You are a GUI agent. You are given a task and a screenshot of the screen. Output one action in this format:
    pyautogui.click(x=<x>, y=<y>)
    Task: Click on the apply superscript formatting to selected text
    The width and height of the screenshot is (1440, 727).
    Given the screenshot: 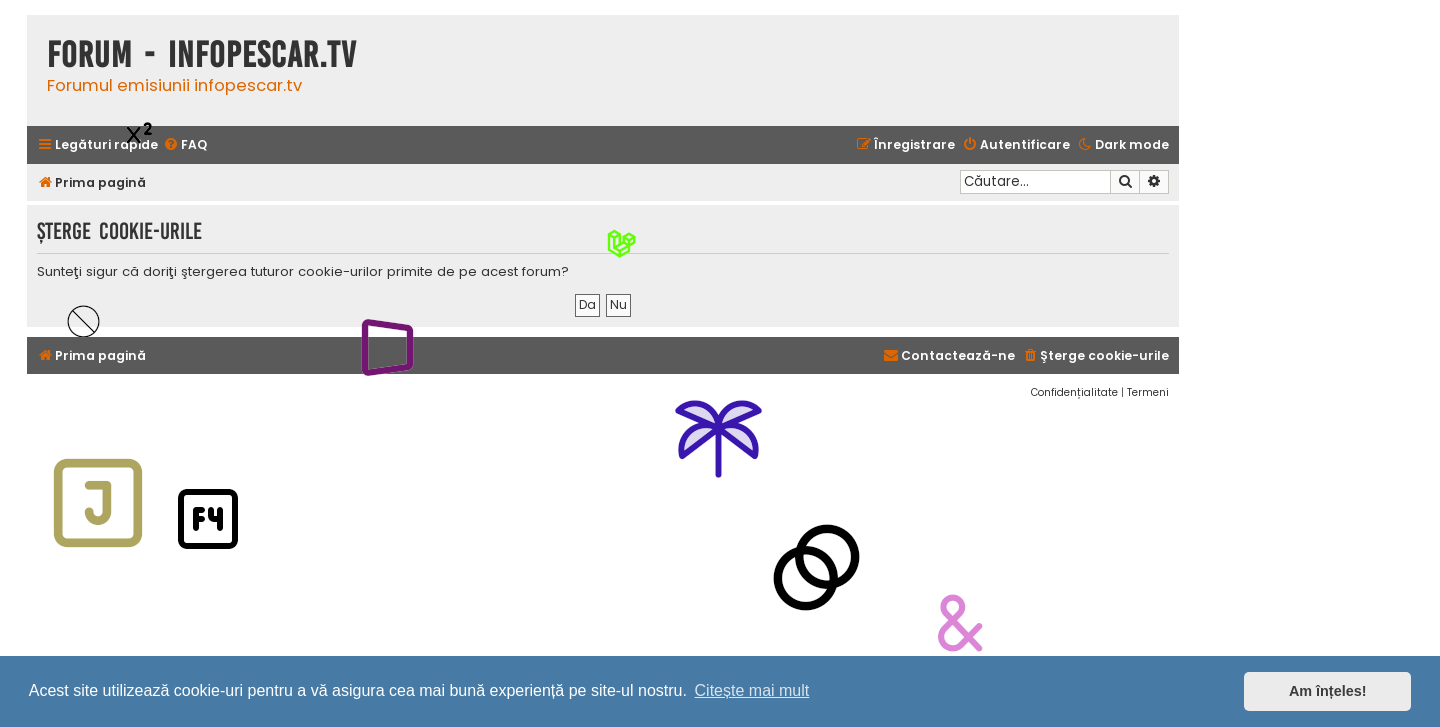 What is the action you would take?
    pyautogui.click(x=138, y=135)
    